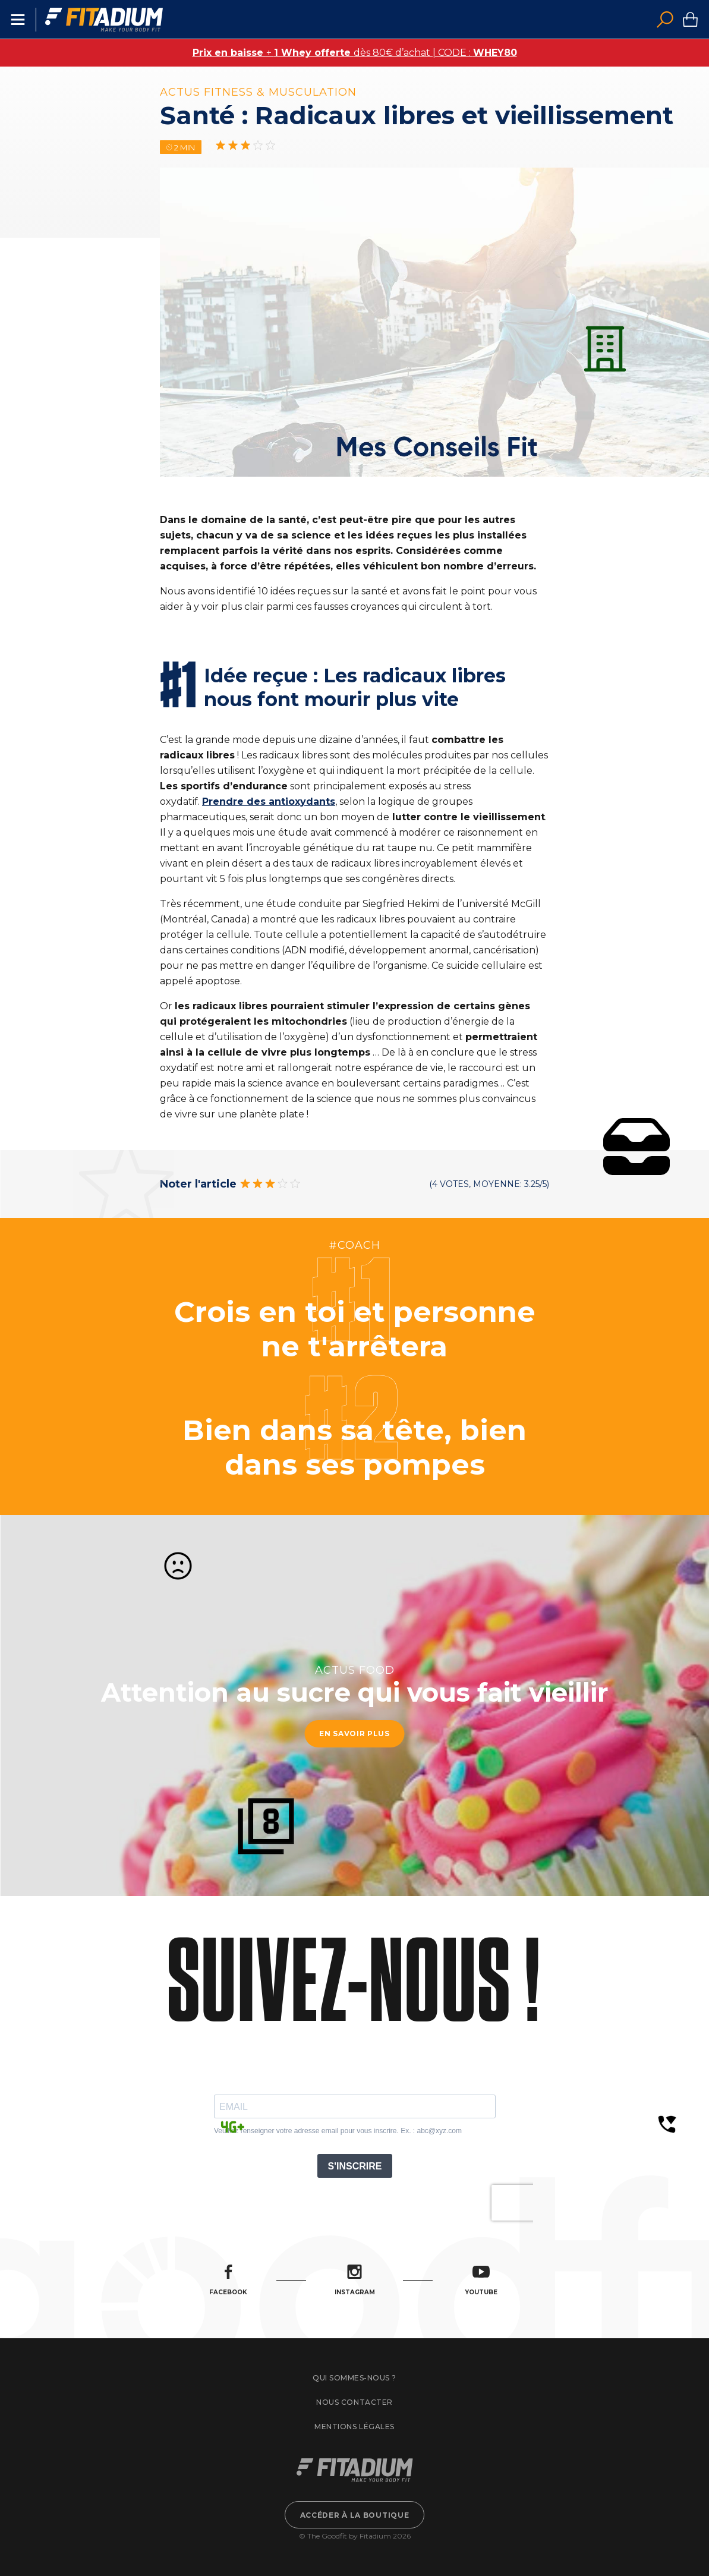 This screenshot has width=709, height=2576. What do you see at coordinates (178, 1566) in the screenshot?
I see `indicate negative feedback or dissatisfaction` at bounding box center [178, 1566].